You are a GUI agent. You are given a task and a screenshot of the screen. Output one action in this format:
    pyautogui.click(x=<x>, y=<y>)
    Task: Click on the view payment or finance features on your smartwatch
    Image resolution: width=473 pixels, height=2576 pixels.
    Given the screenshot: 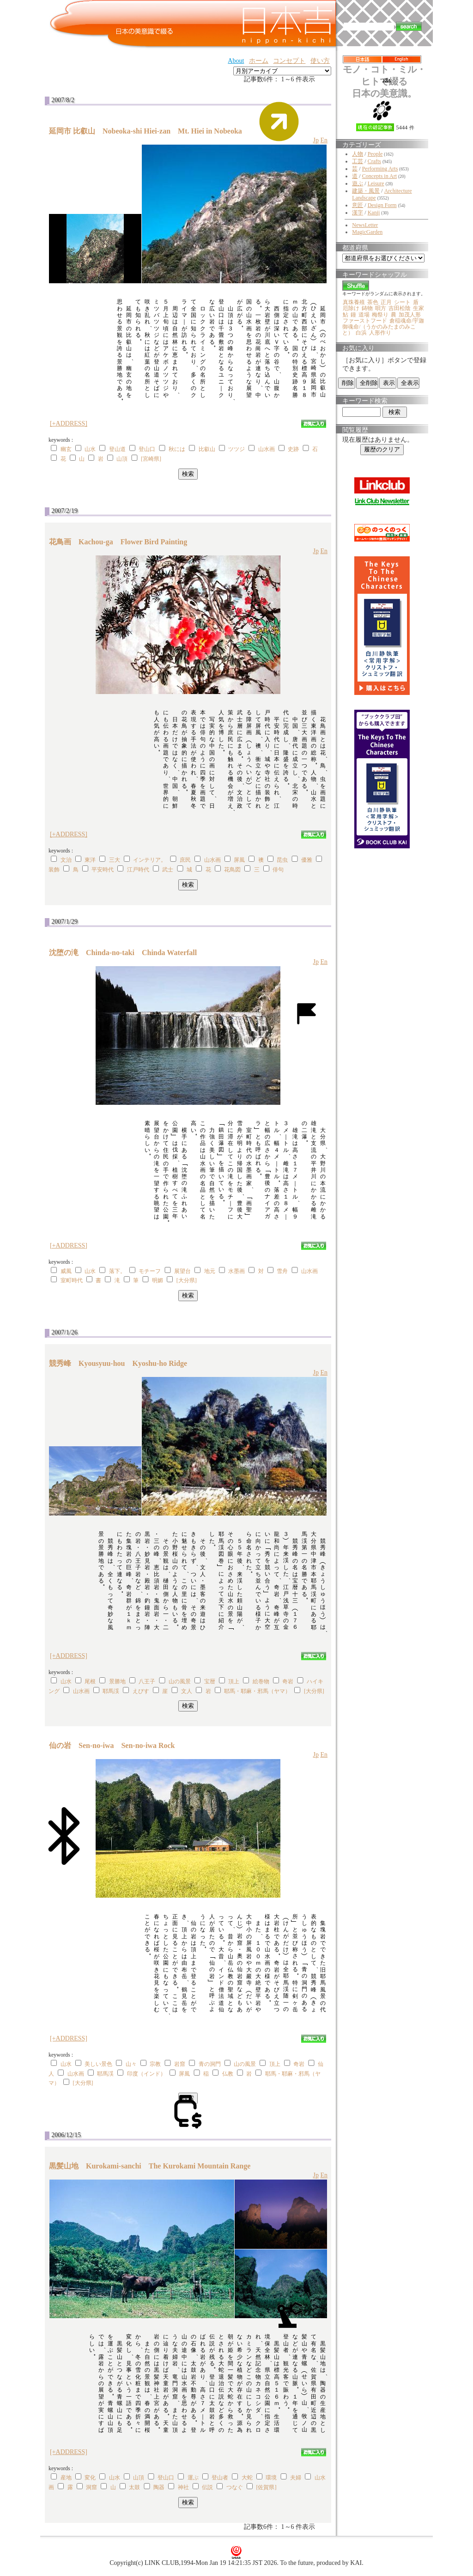 What is the action you would take?
    pyautogui.click(x=185, y=2111)
    